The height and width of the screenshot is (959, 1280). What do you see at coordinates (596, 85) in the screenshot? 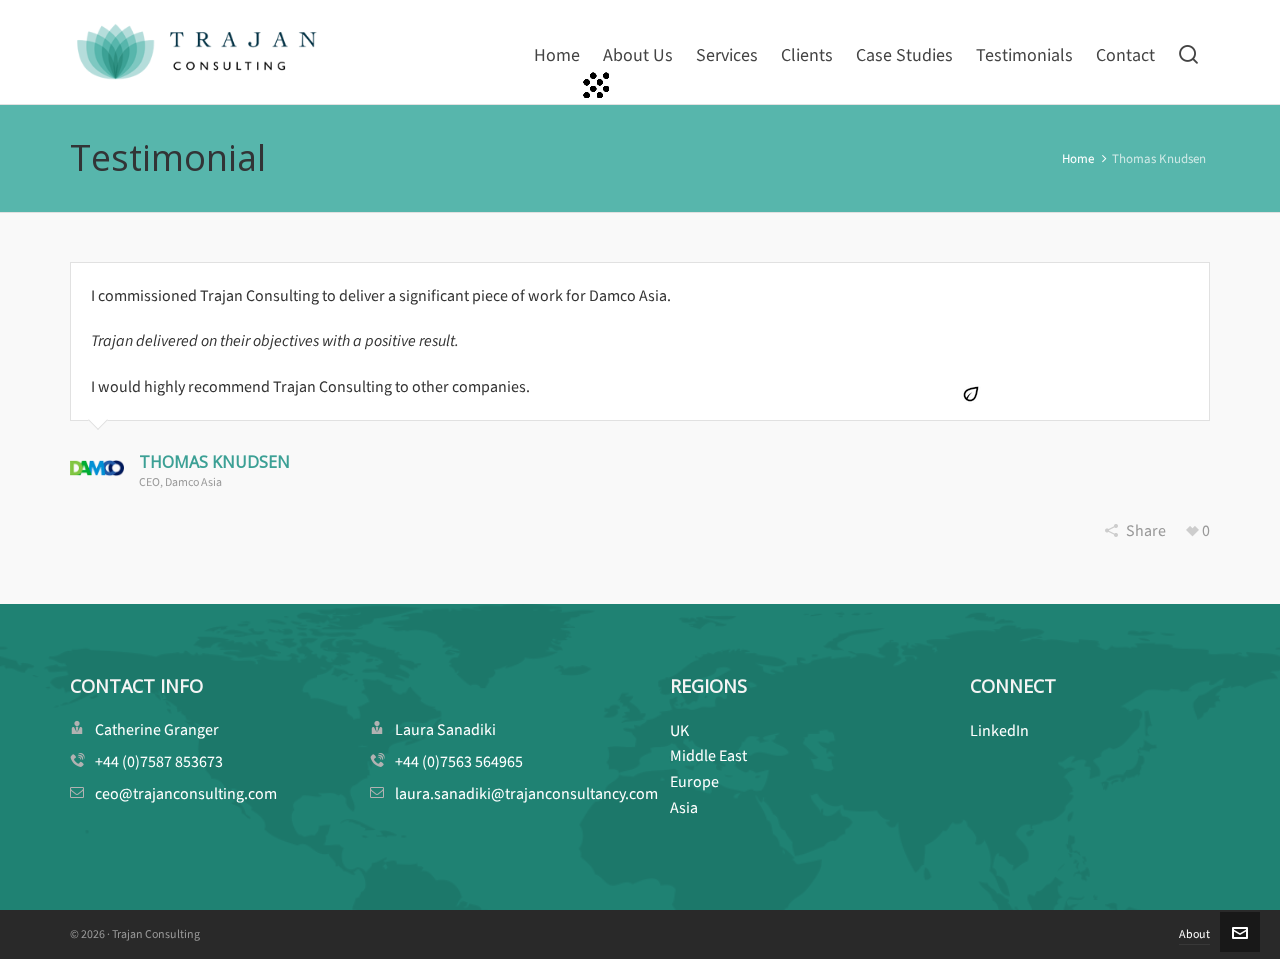
I see `apply a film grain or noise effect` at bounding box center [596, 85].